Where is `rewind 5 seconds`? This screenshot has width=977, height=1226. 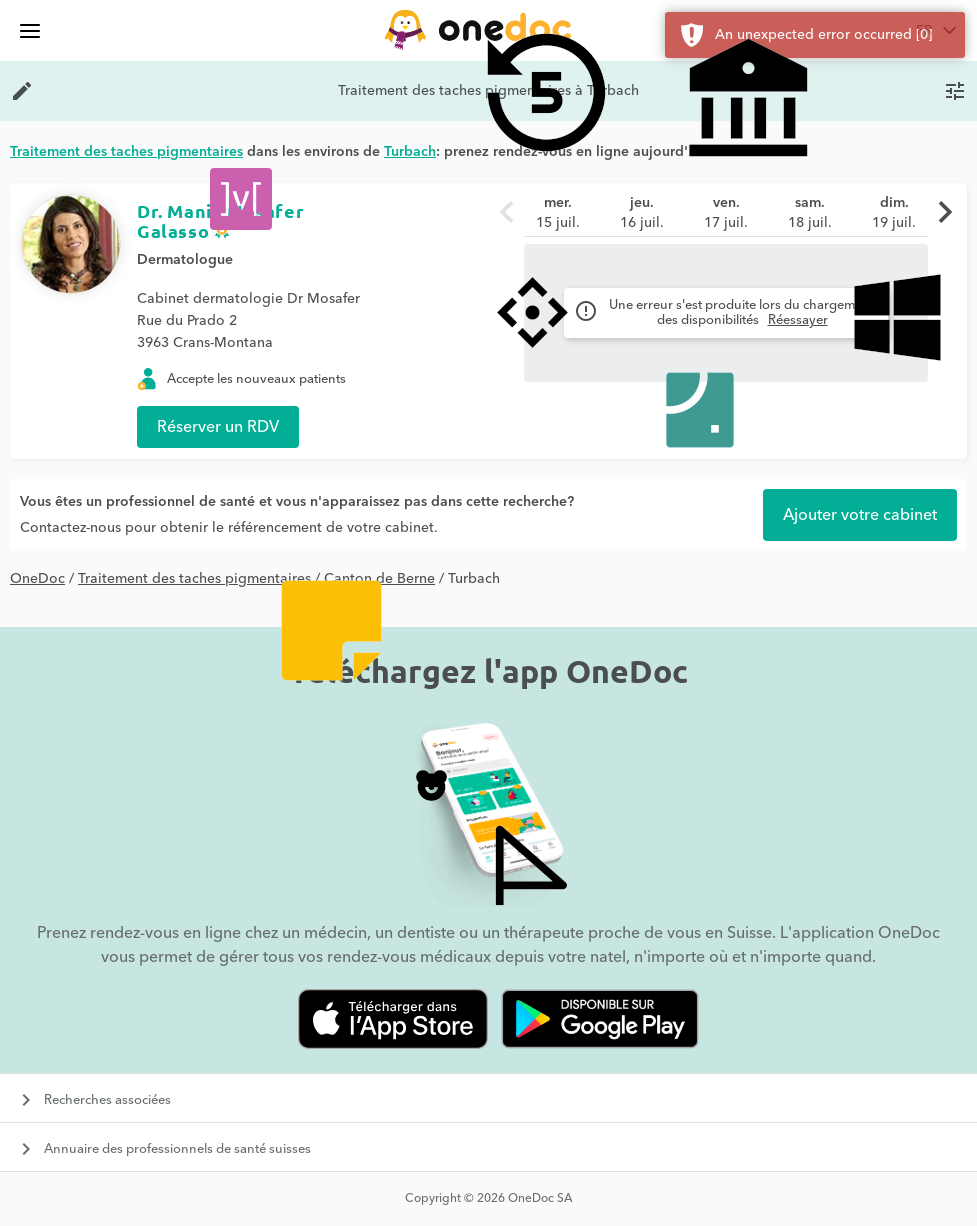 rewind 5 seconds is located at coordinates (546, 92).